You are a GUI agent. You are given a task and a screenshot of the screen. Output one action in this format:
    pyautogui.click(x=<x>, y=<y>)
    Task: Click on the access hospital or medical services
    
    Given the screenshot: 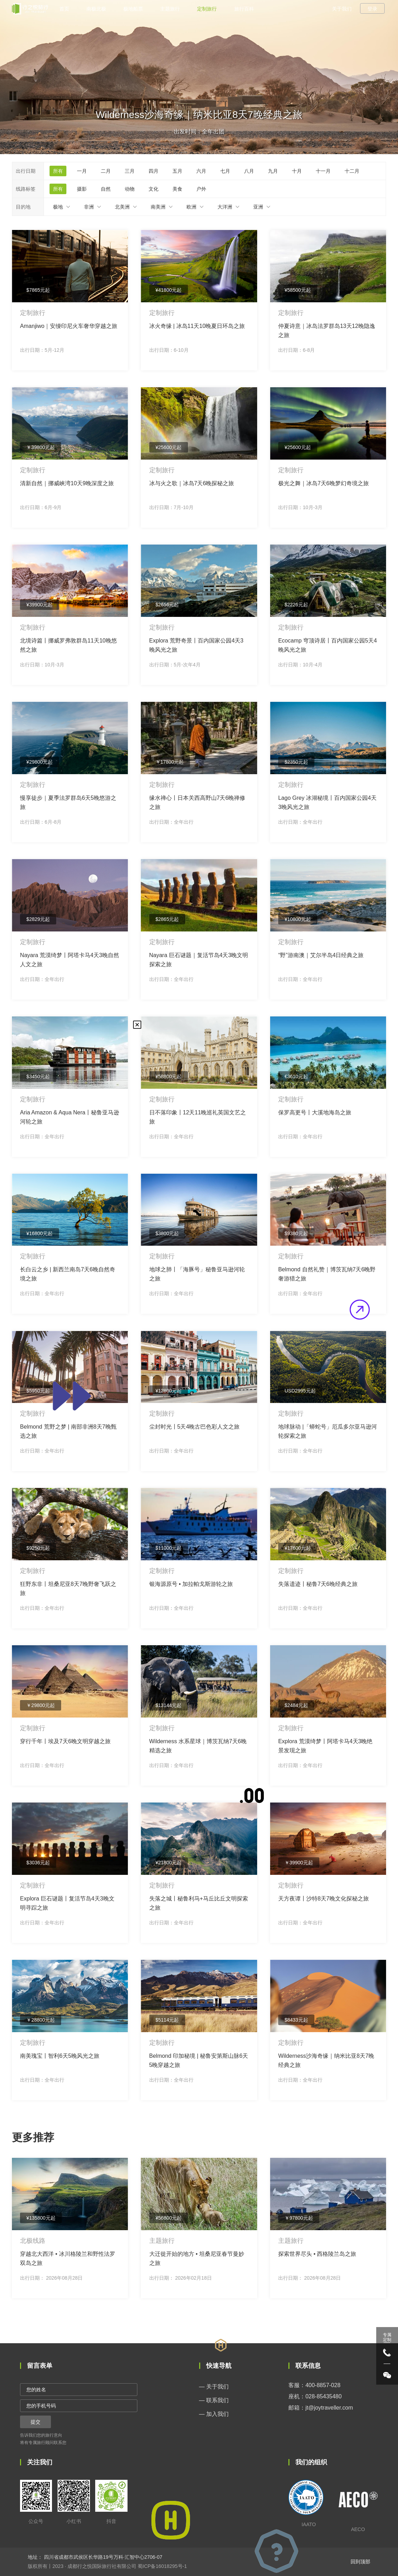 What is the action you would take?
    pyautogui.click(x=171, y=2520)
    